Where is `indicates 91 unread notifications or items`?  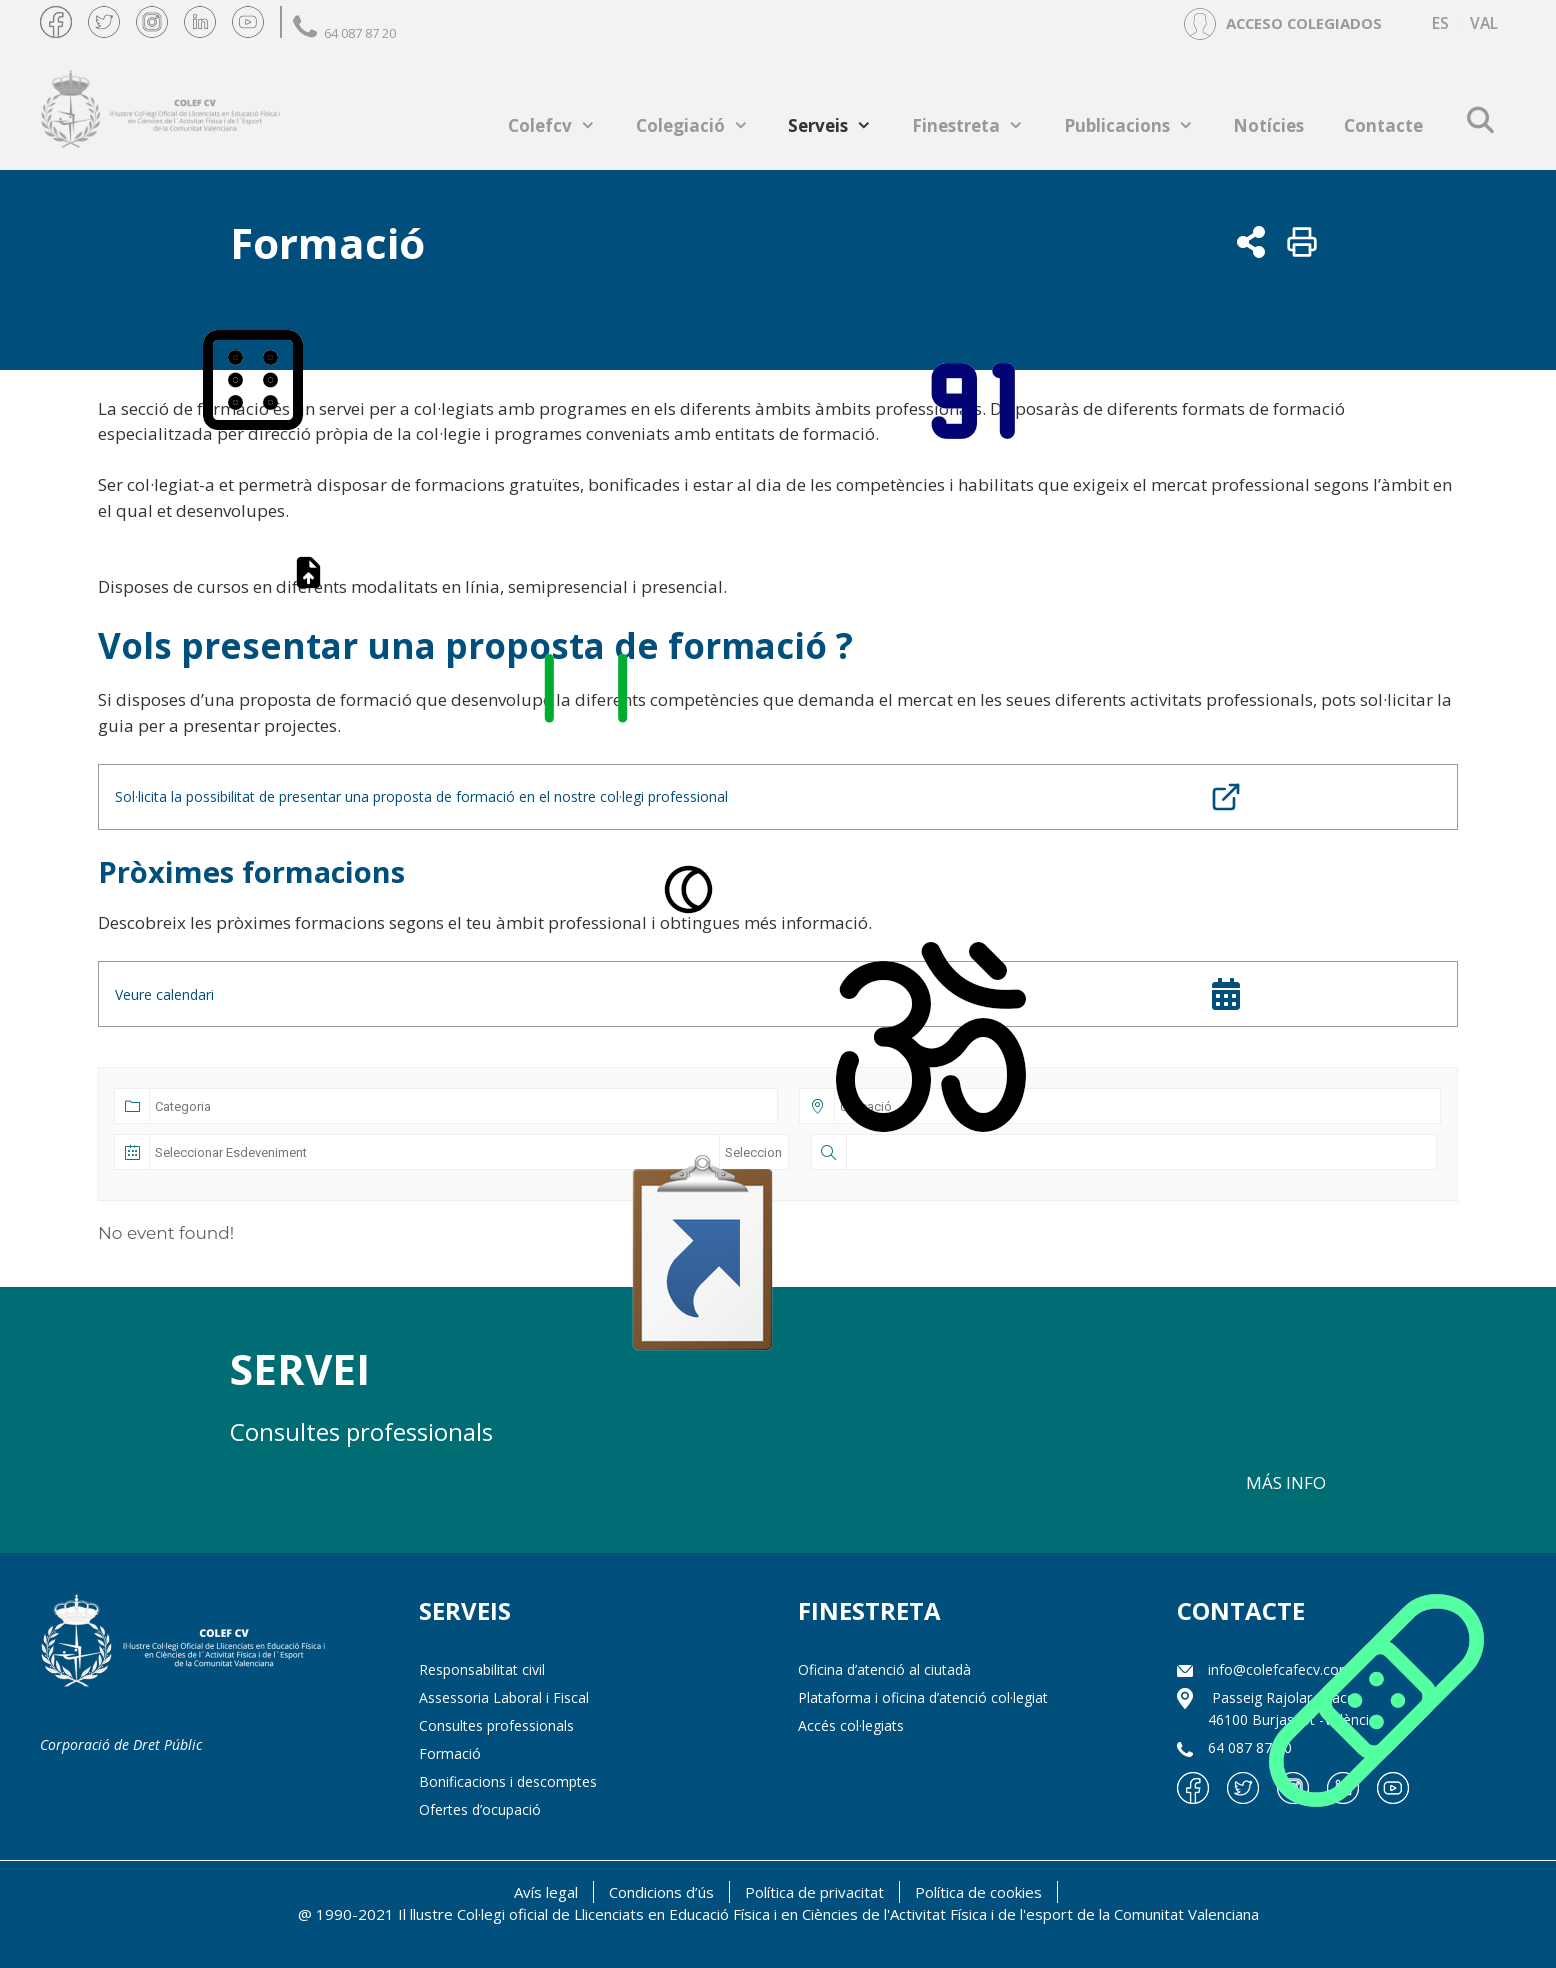 indicates 91 unread notifications or items is located at coordinates (977, 401).